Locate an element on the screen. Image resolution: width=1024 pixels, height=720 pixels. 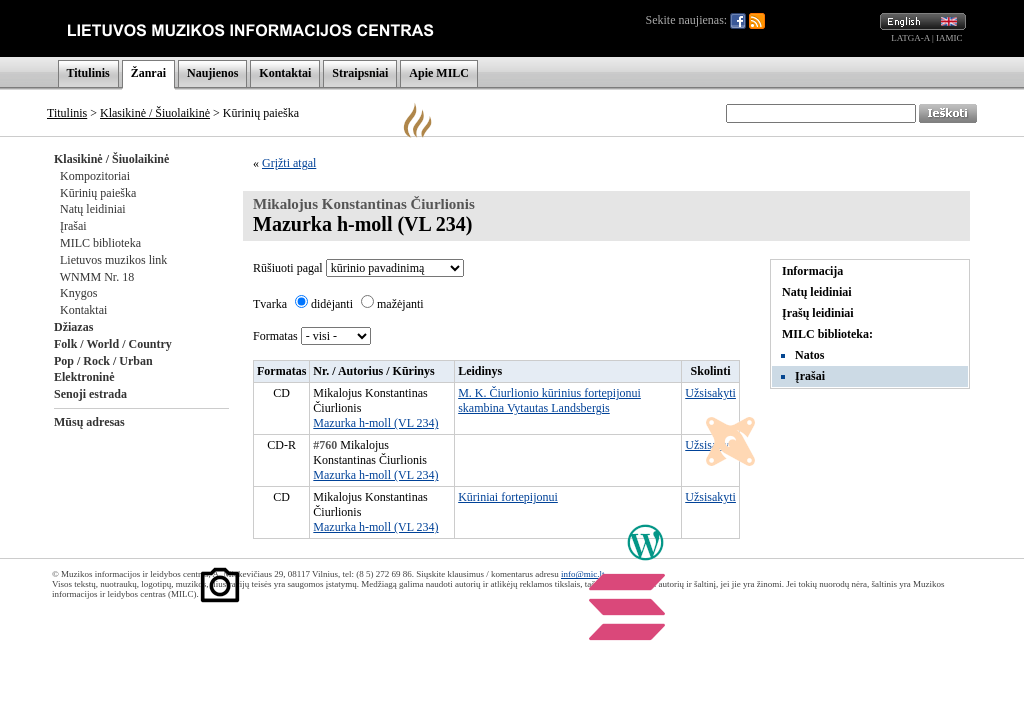
take a photo is located at coordinates (220, 585).